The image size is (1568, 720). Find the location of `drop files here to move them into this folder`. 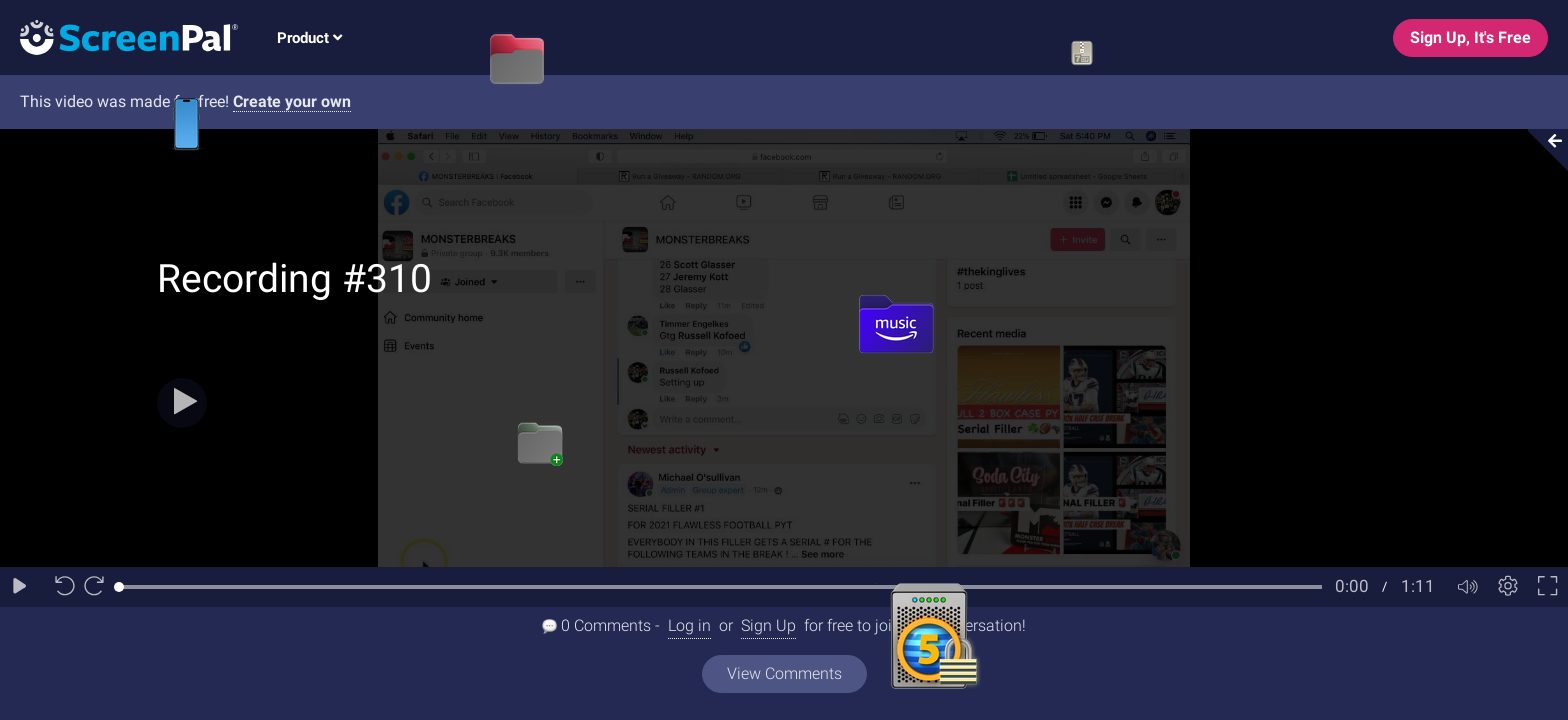

drop files here to move them into this folder is located at coordinates (517, 59).